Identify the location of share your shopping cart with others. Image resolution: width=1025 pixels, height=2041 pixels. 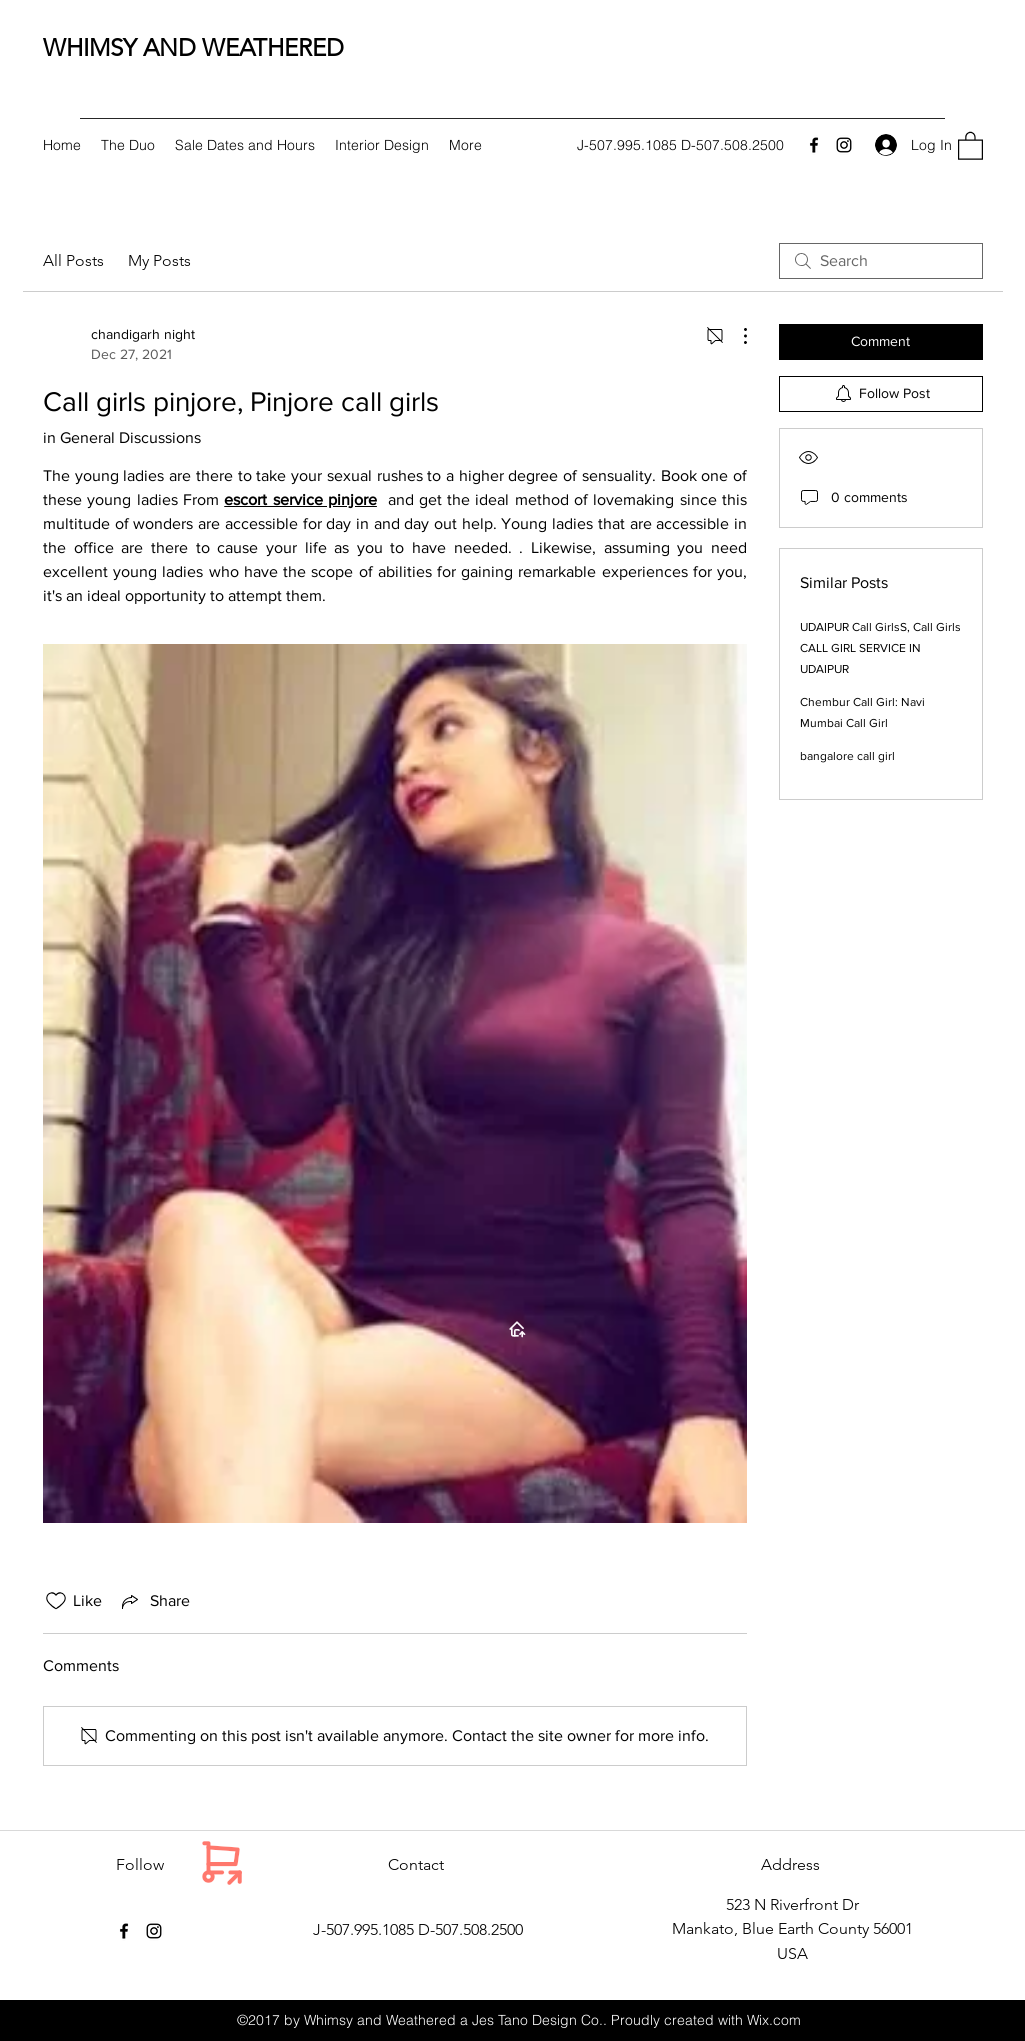
(221, 1862).